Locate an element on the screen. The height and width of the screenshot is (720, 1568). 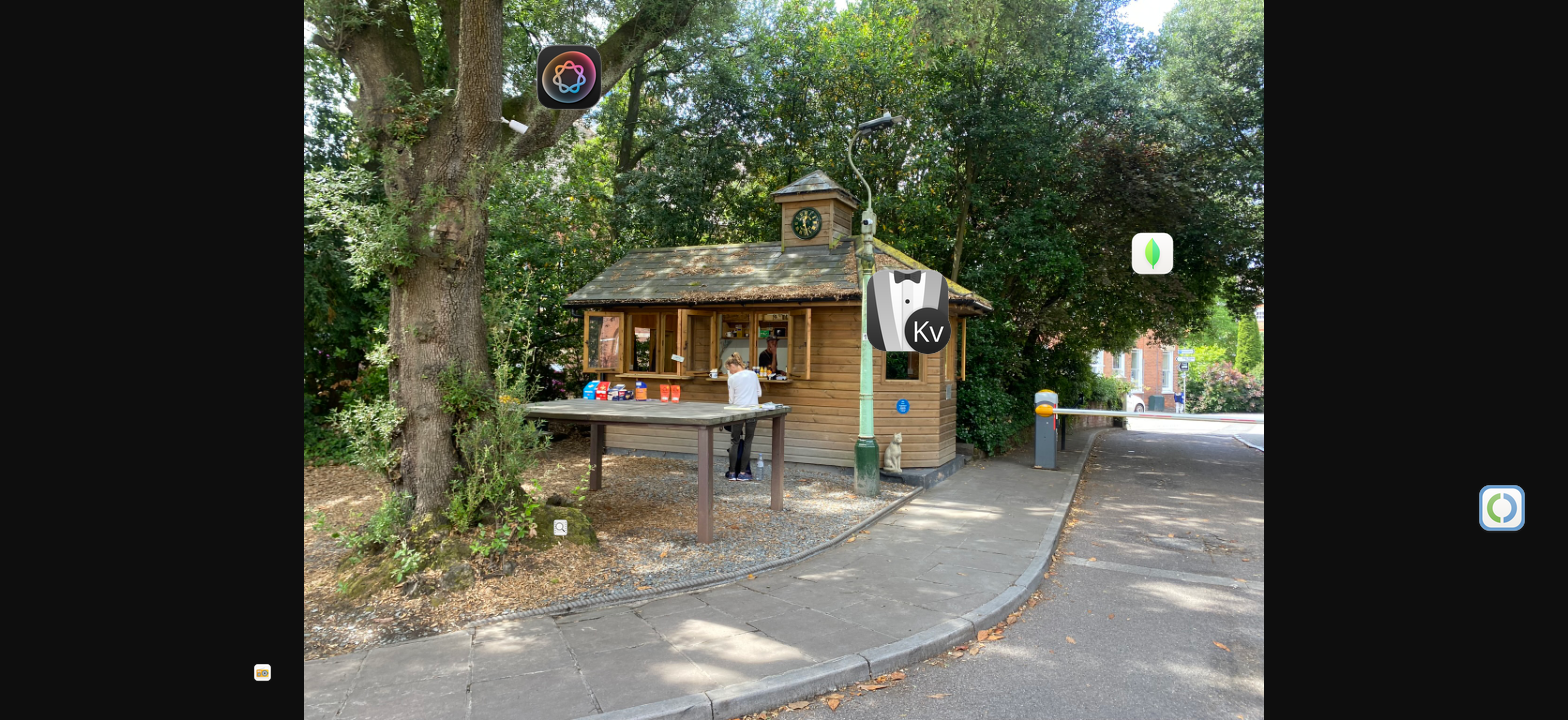
open system log viewer is located at coordinates (560, 527).